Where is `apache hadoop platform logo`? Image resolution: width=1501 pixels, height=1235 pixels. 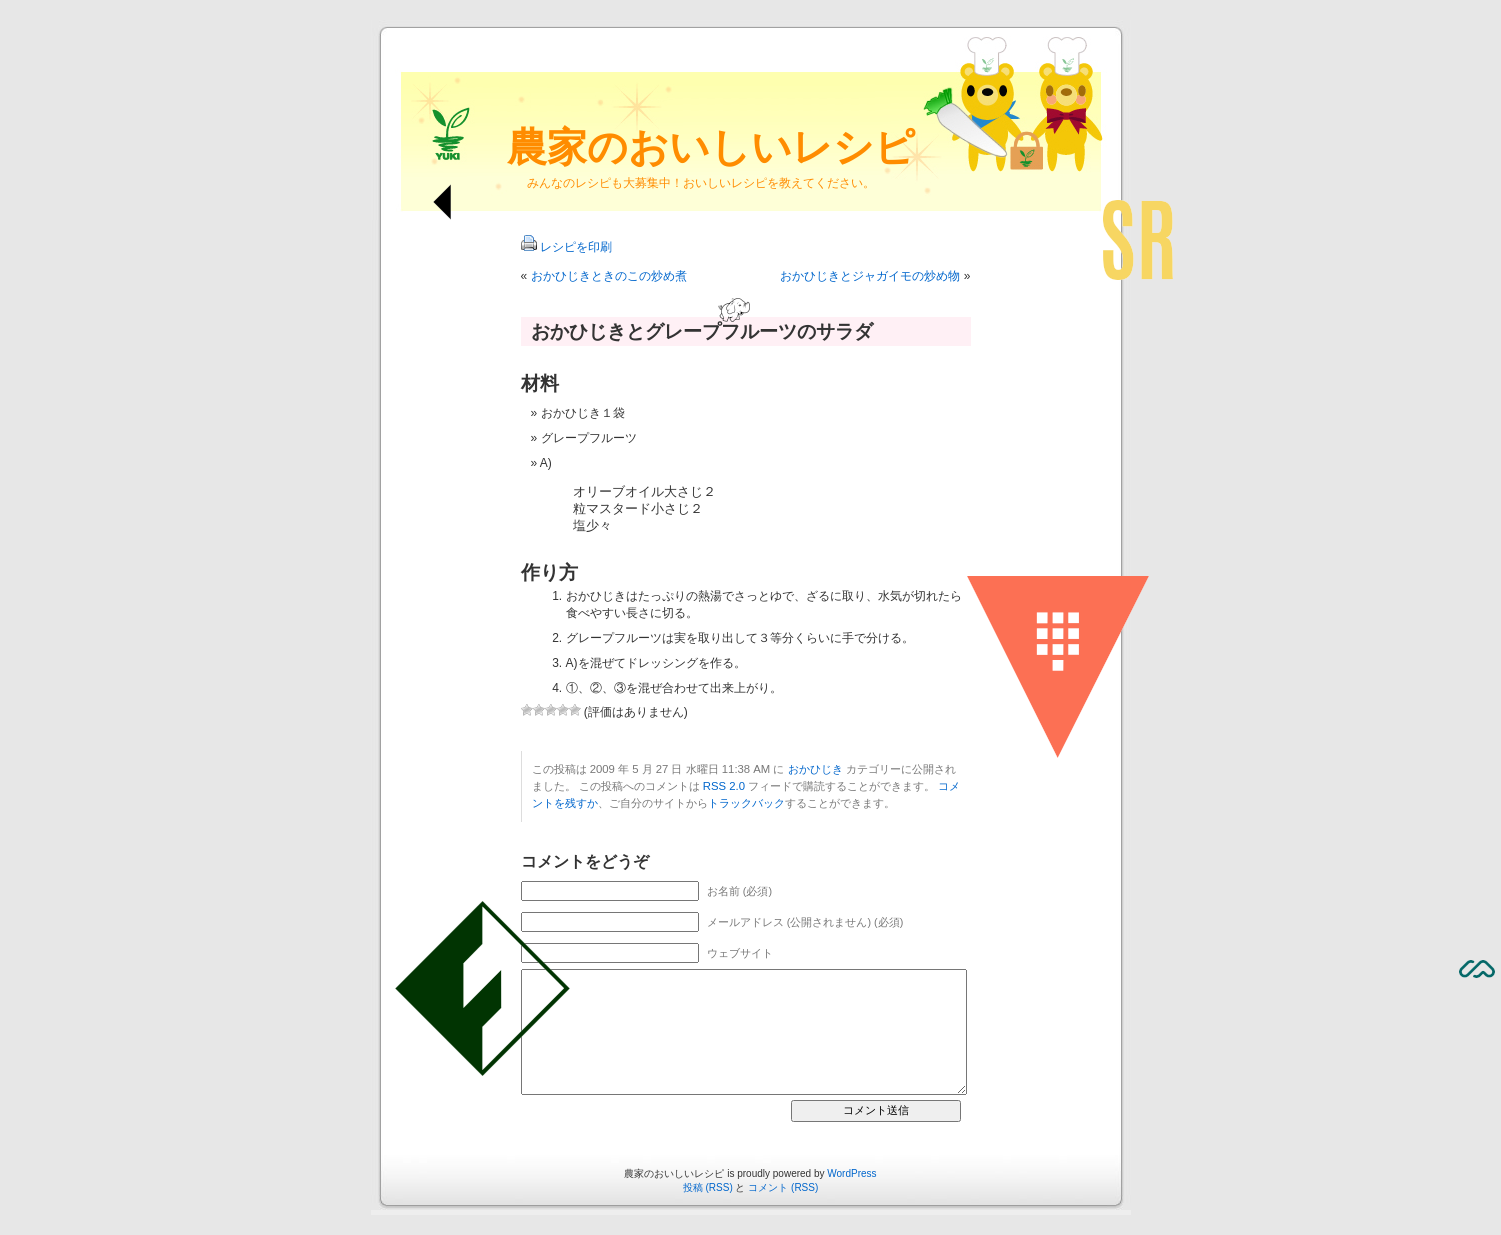
apache hadoop platform logo is located at coordinates (734, 310).